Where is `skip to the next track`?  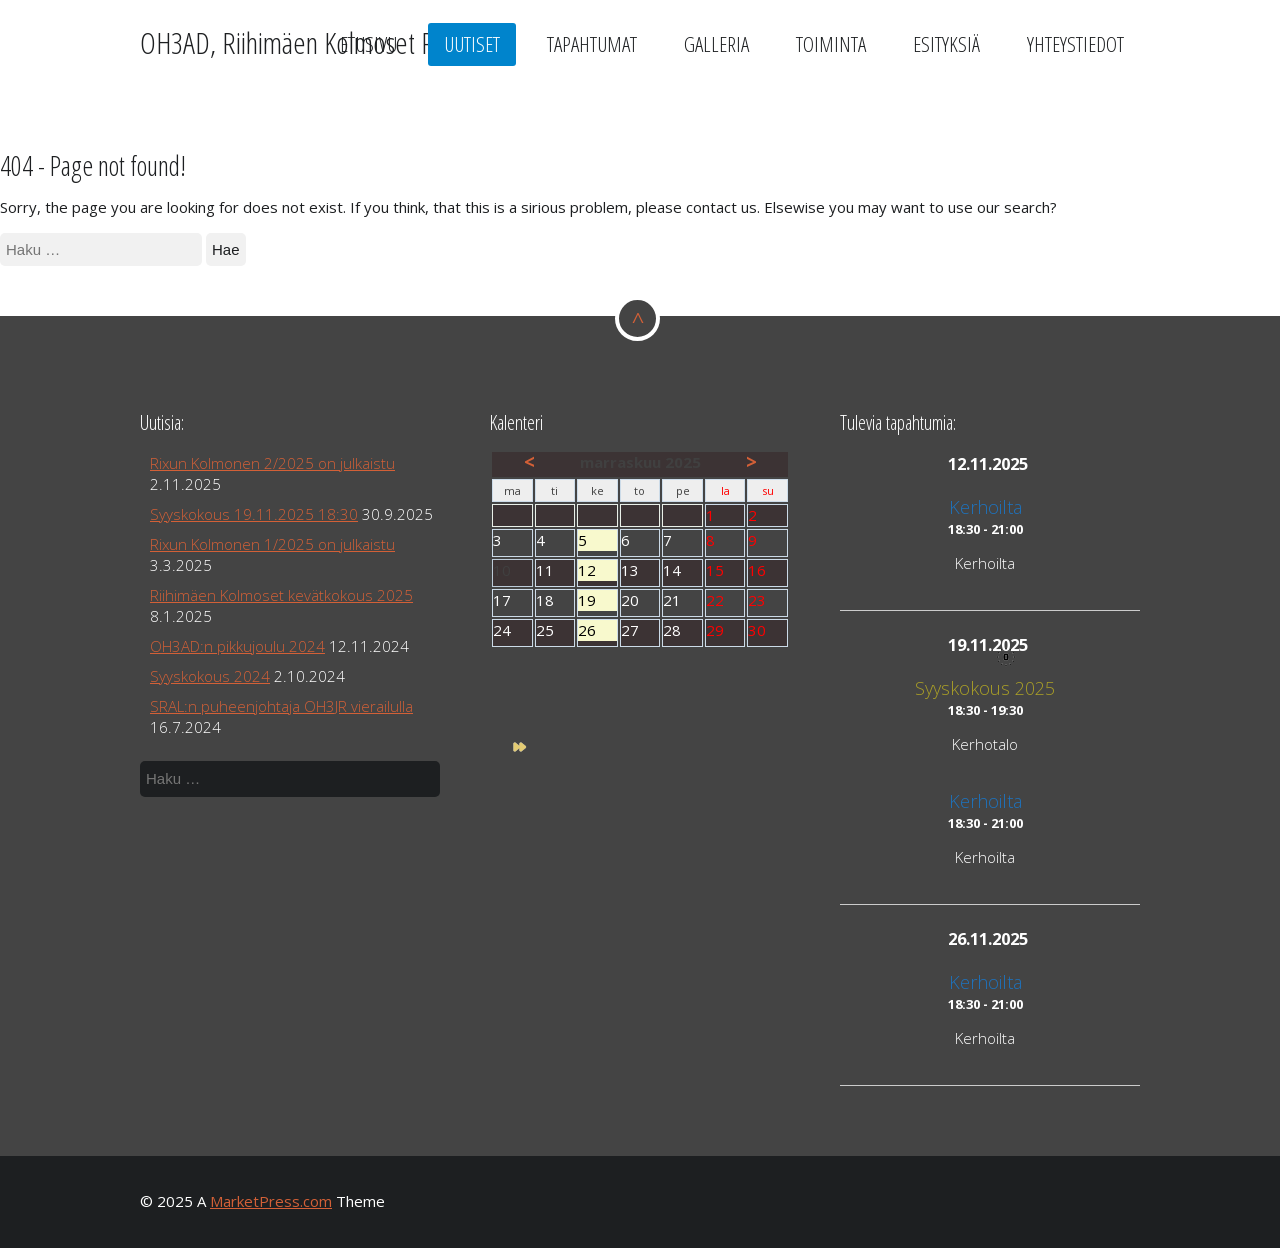
skip to the next track is located at coordinates (519, 747).